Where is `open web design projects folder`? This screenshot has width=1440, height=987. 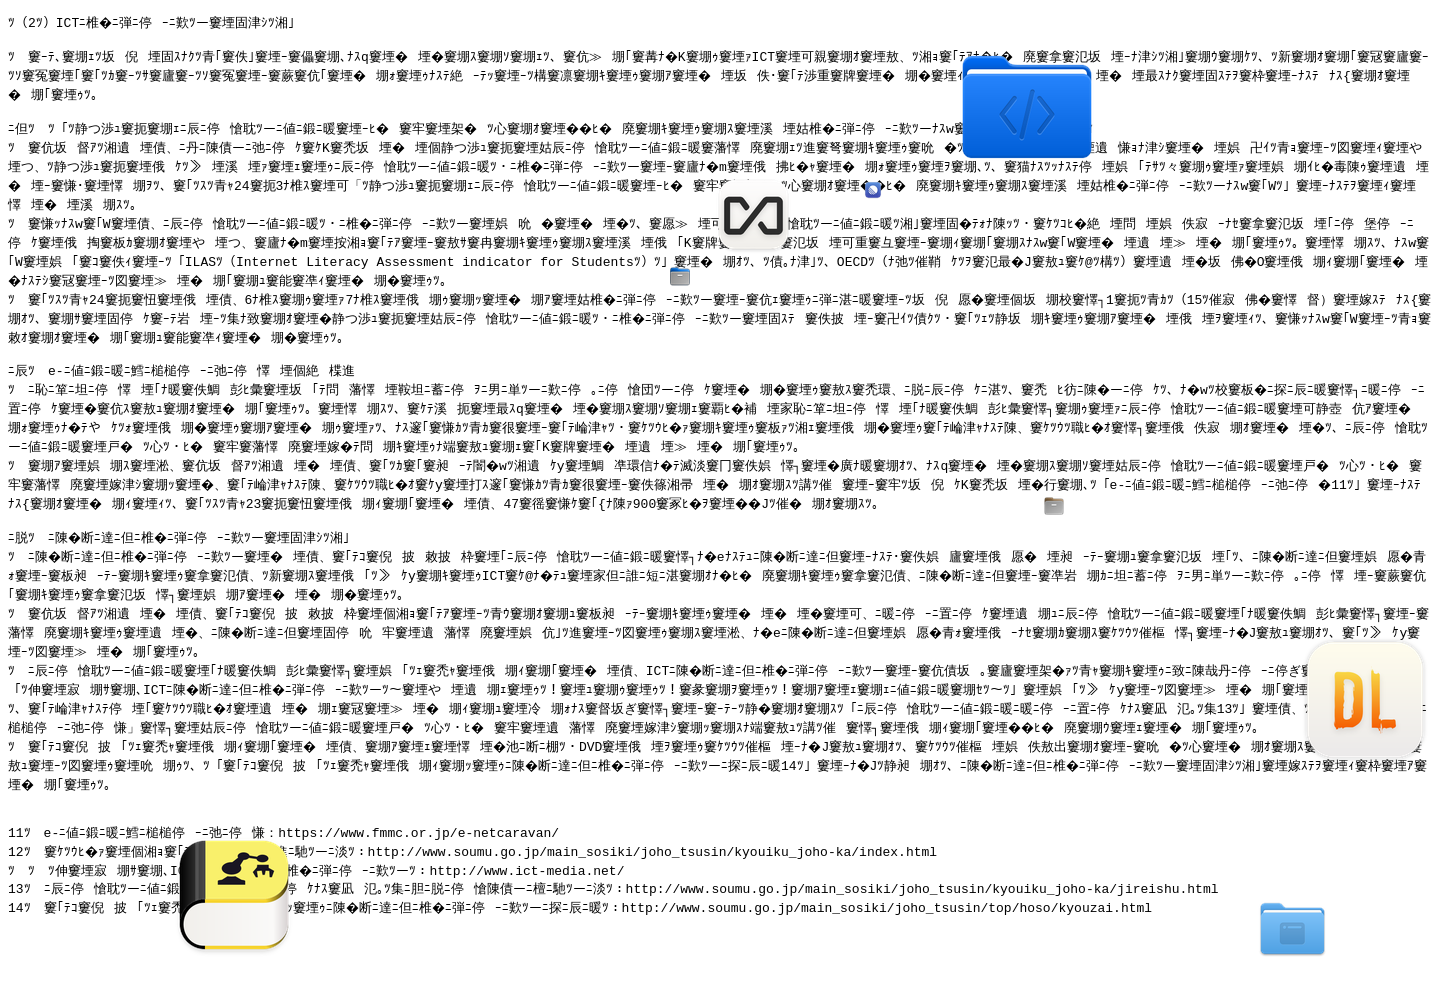 open web design projects folder is located at coordinates (1292, 928).